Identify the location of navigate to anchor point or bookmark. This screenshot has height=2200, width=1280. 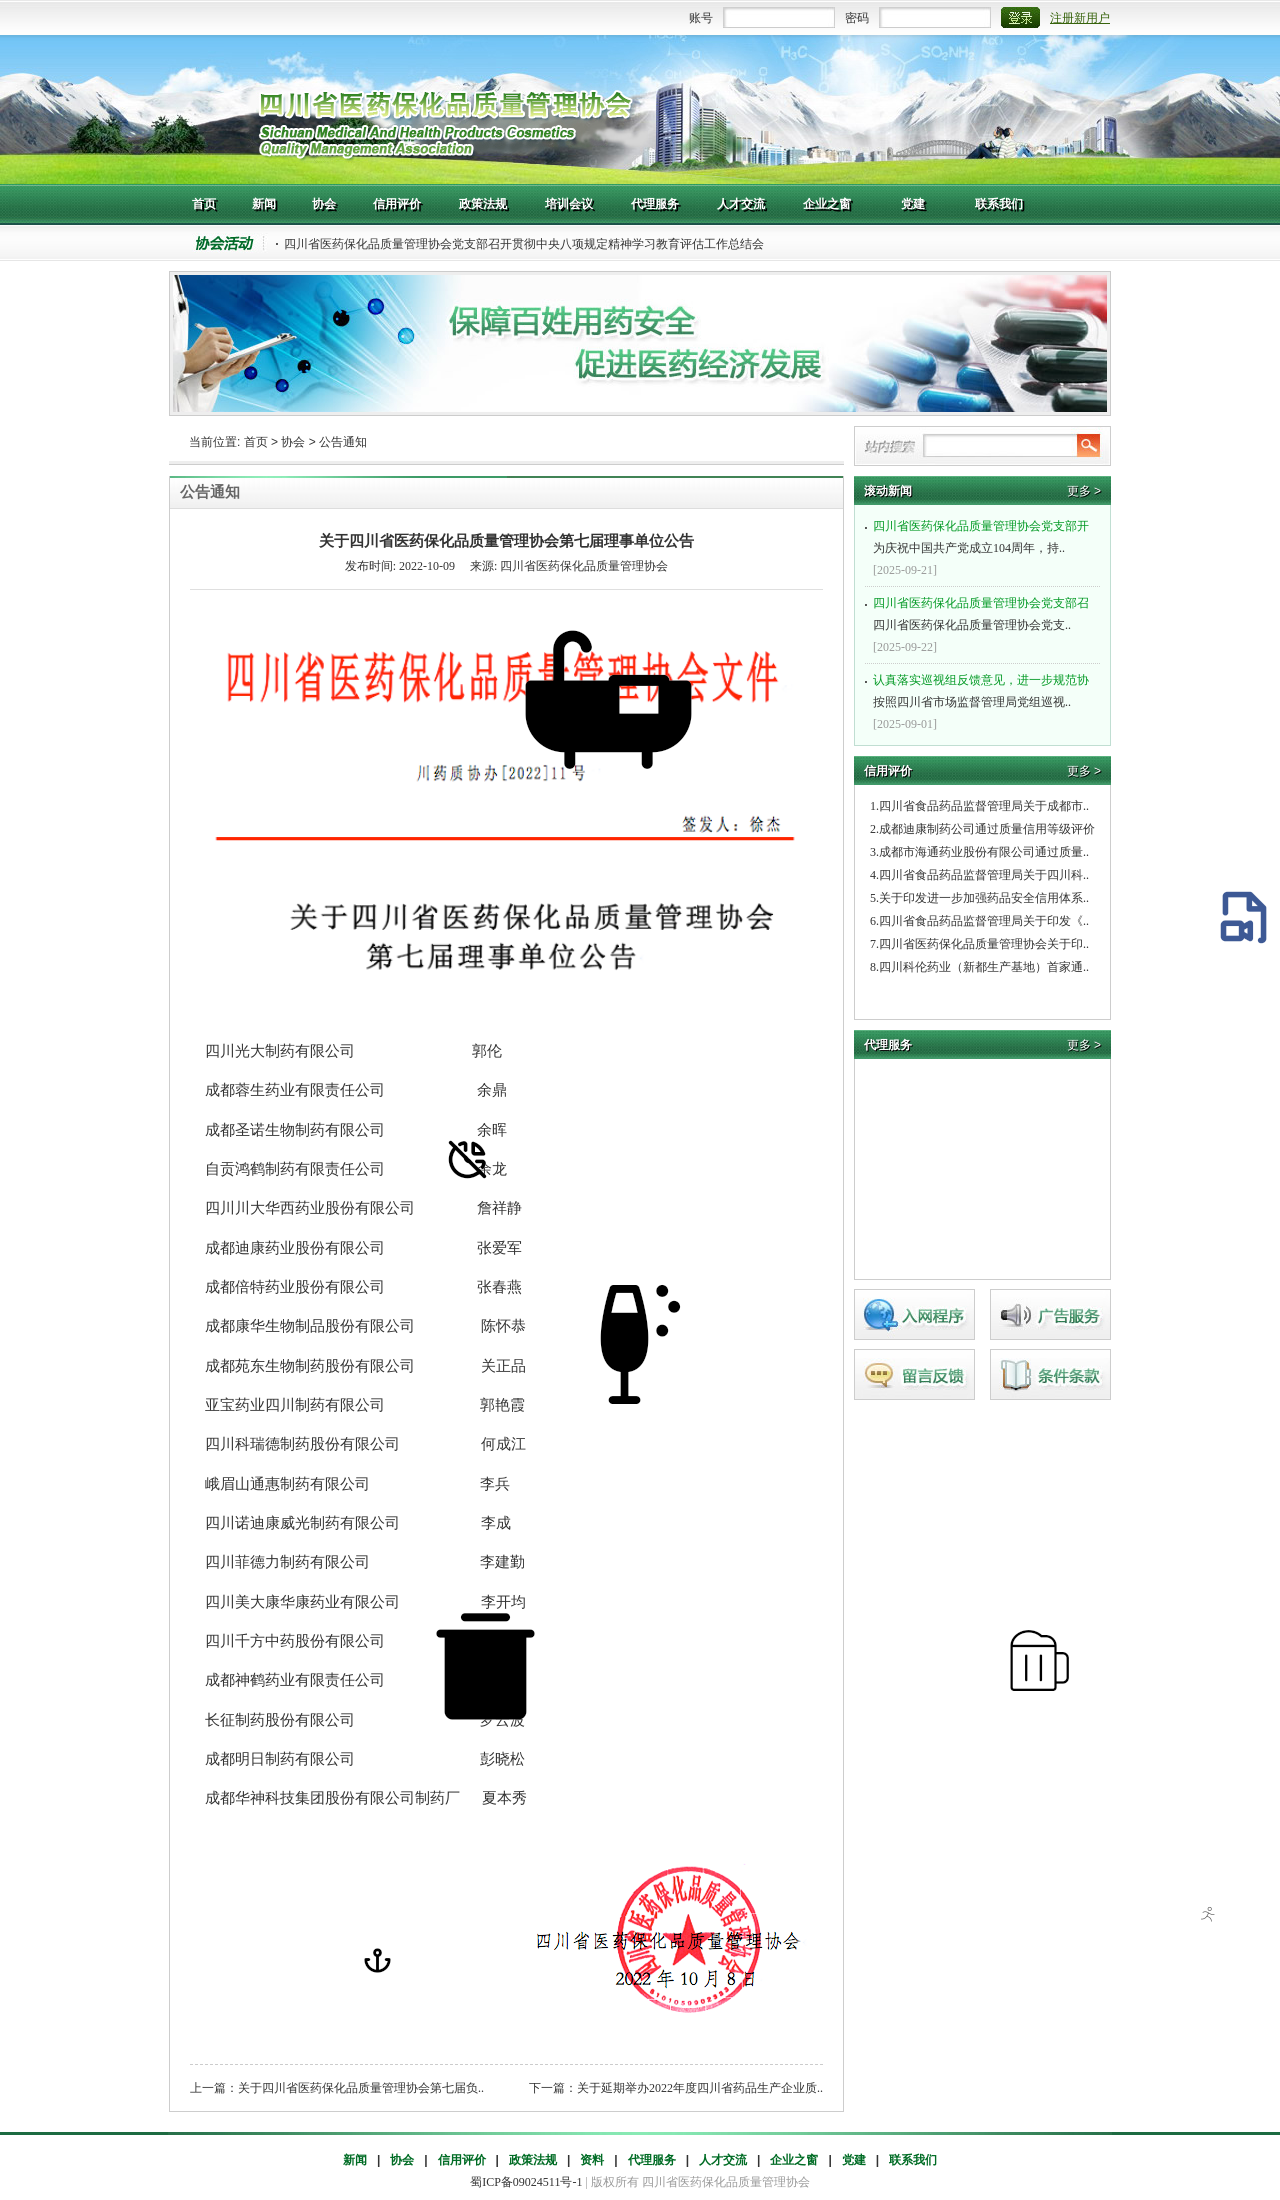
(377, 1960).